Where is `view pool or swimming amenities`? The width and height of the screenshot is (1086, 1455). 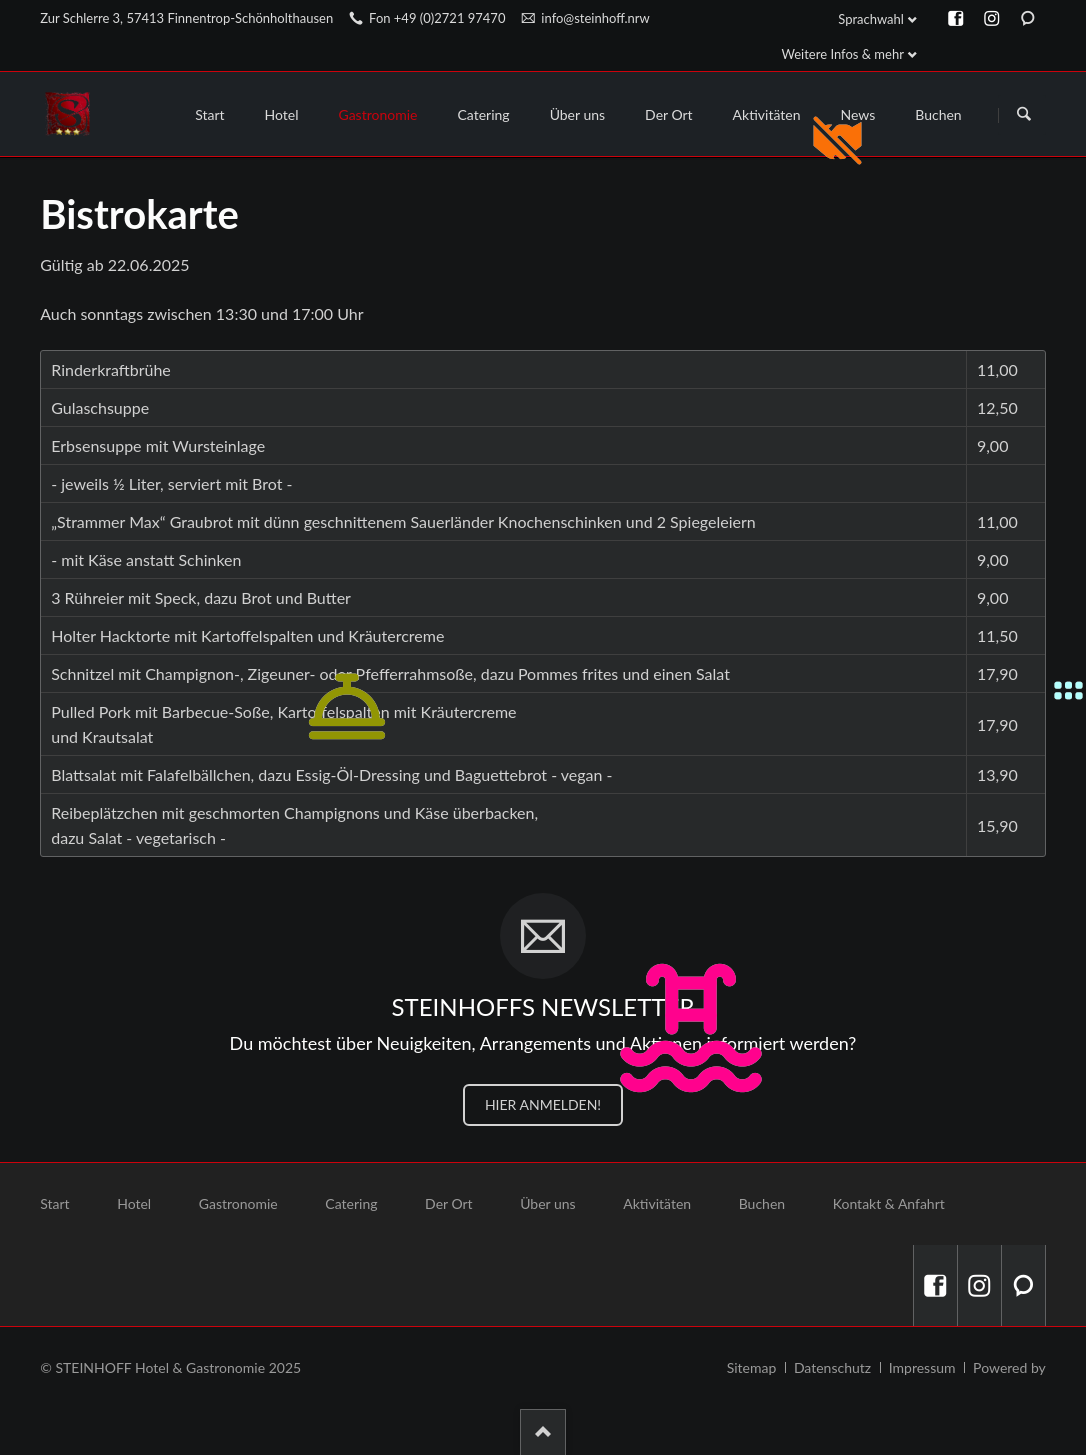 view pool or swimming amenities is located at coordinates (691, 1028).